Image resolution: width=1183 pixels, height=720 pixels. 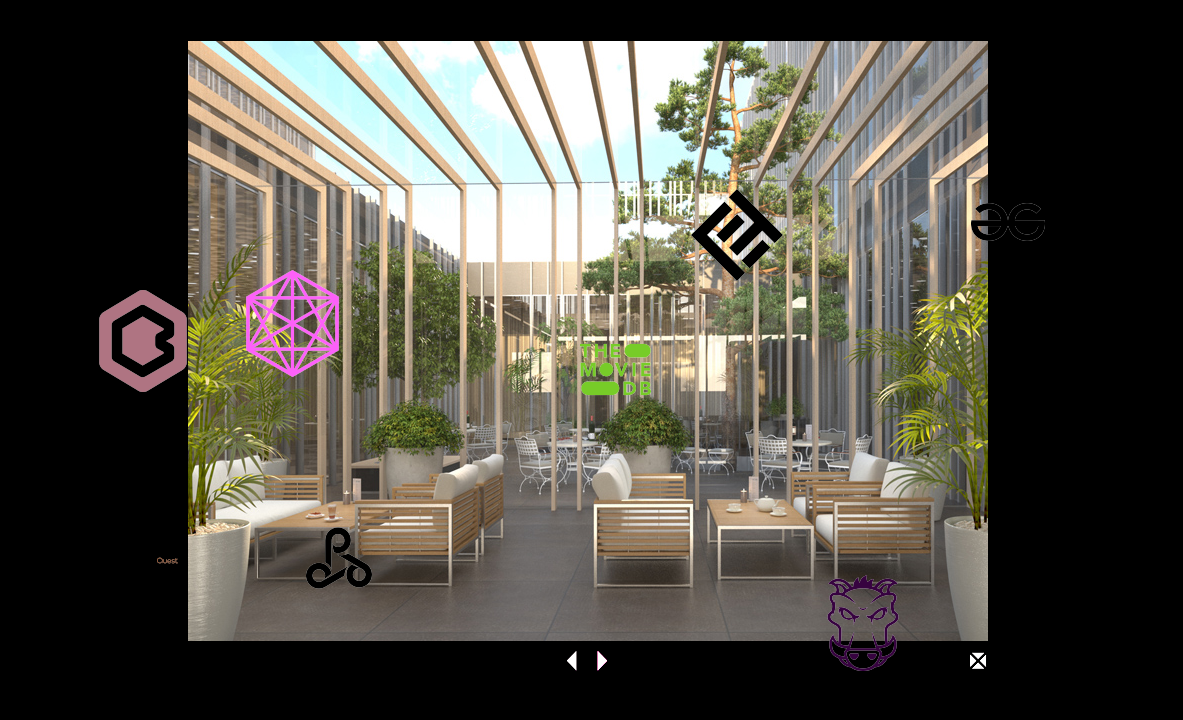 I want to click on visit geeksforgeeks website, so click(x=1008, y=222).